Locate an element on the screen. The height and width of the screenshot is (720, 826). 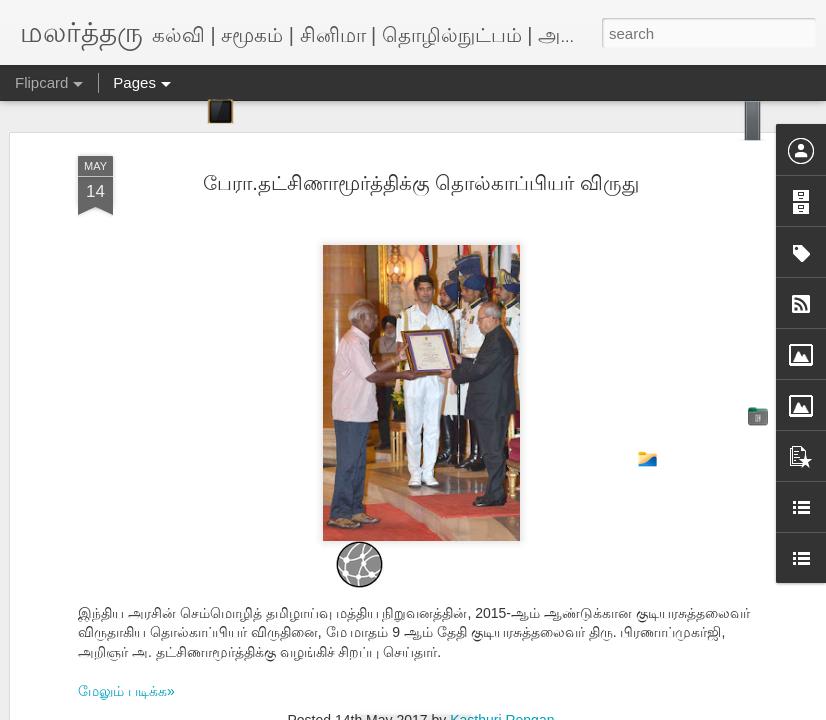
open your files folder is located at coordinates (647, 459).